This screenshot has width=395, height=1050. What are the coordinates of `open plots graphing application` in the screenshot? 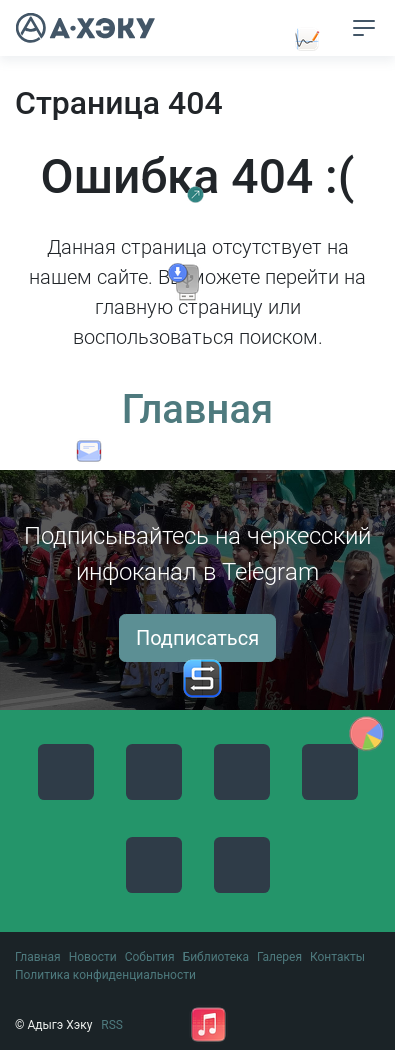 It's located at (307, 39).